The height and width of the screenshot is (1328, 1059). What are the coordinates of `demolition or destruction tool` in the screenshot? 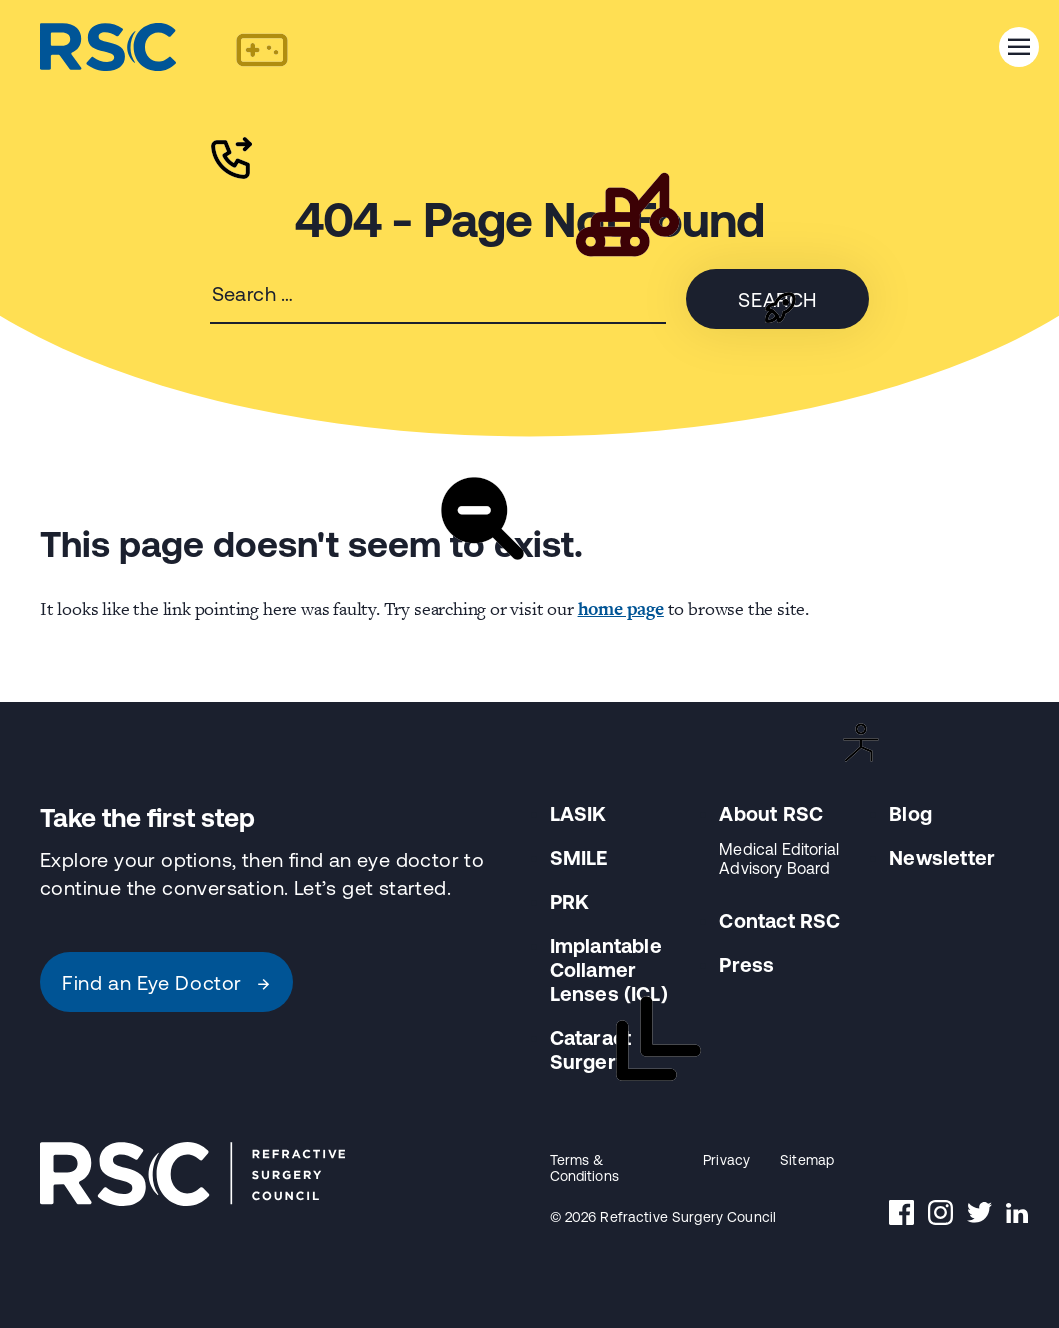 It's located at (630, 217).